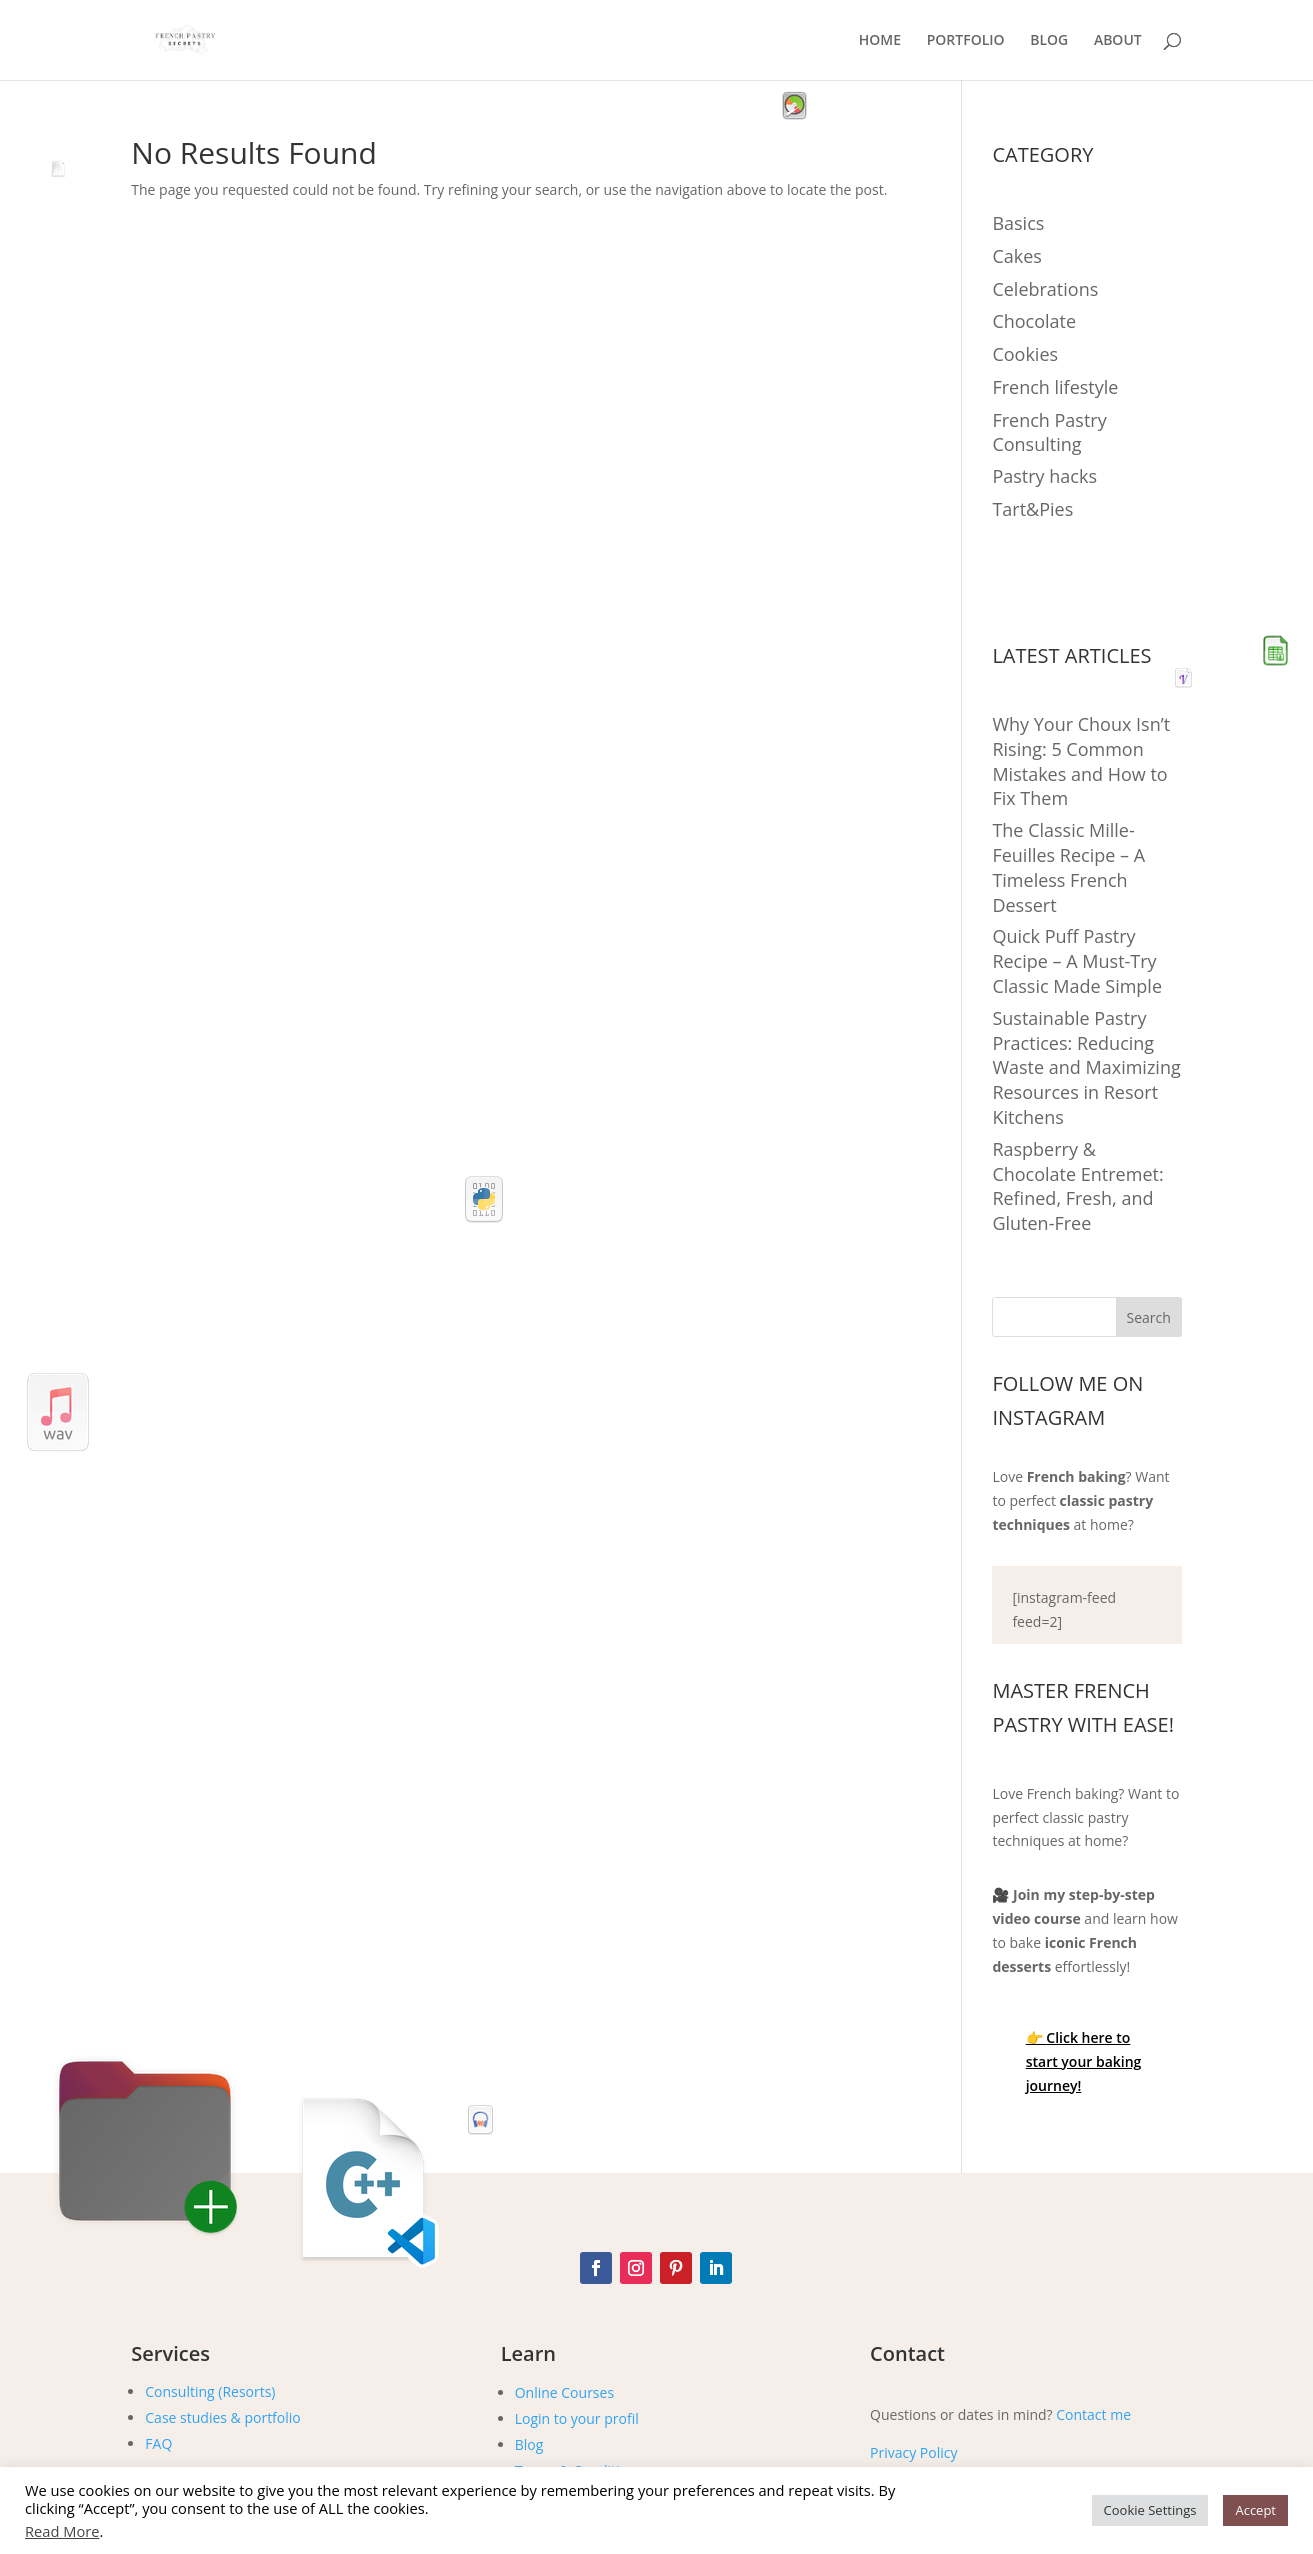  Describe the element at coordinates (1183, 677) in the screenshot. I see `indicates a Vala programming language source file` at that location.